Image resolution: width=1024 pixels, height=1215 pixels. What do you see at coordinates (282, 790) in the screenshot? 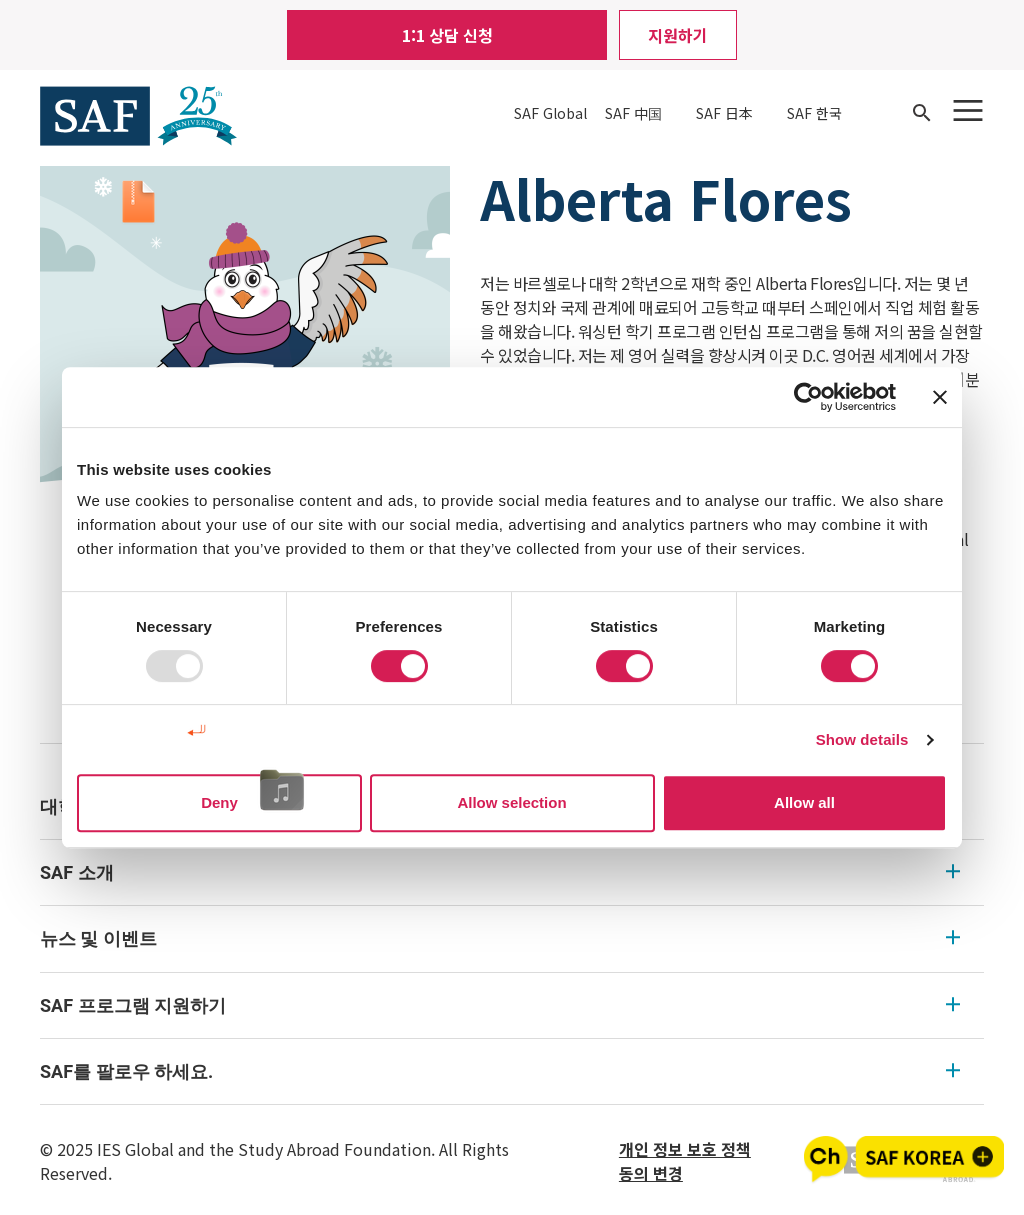
I see `open your music folder` at bounding box center [282, 790].